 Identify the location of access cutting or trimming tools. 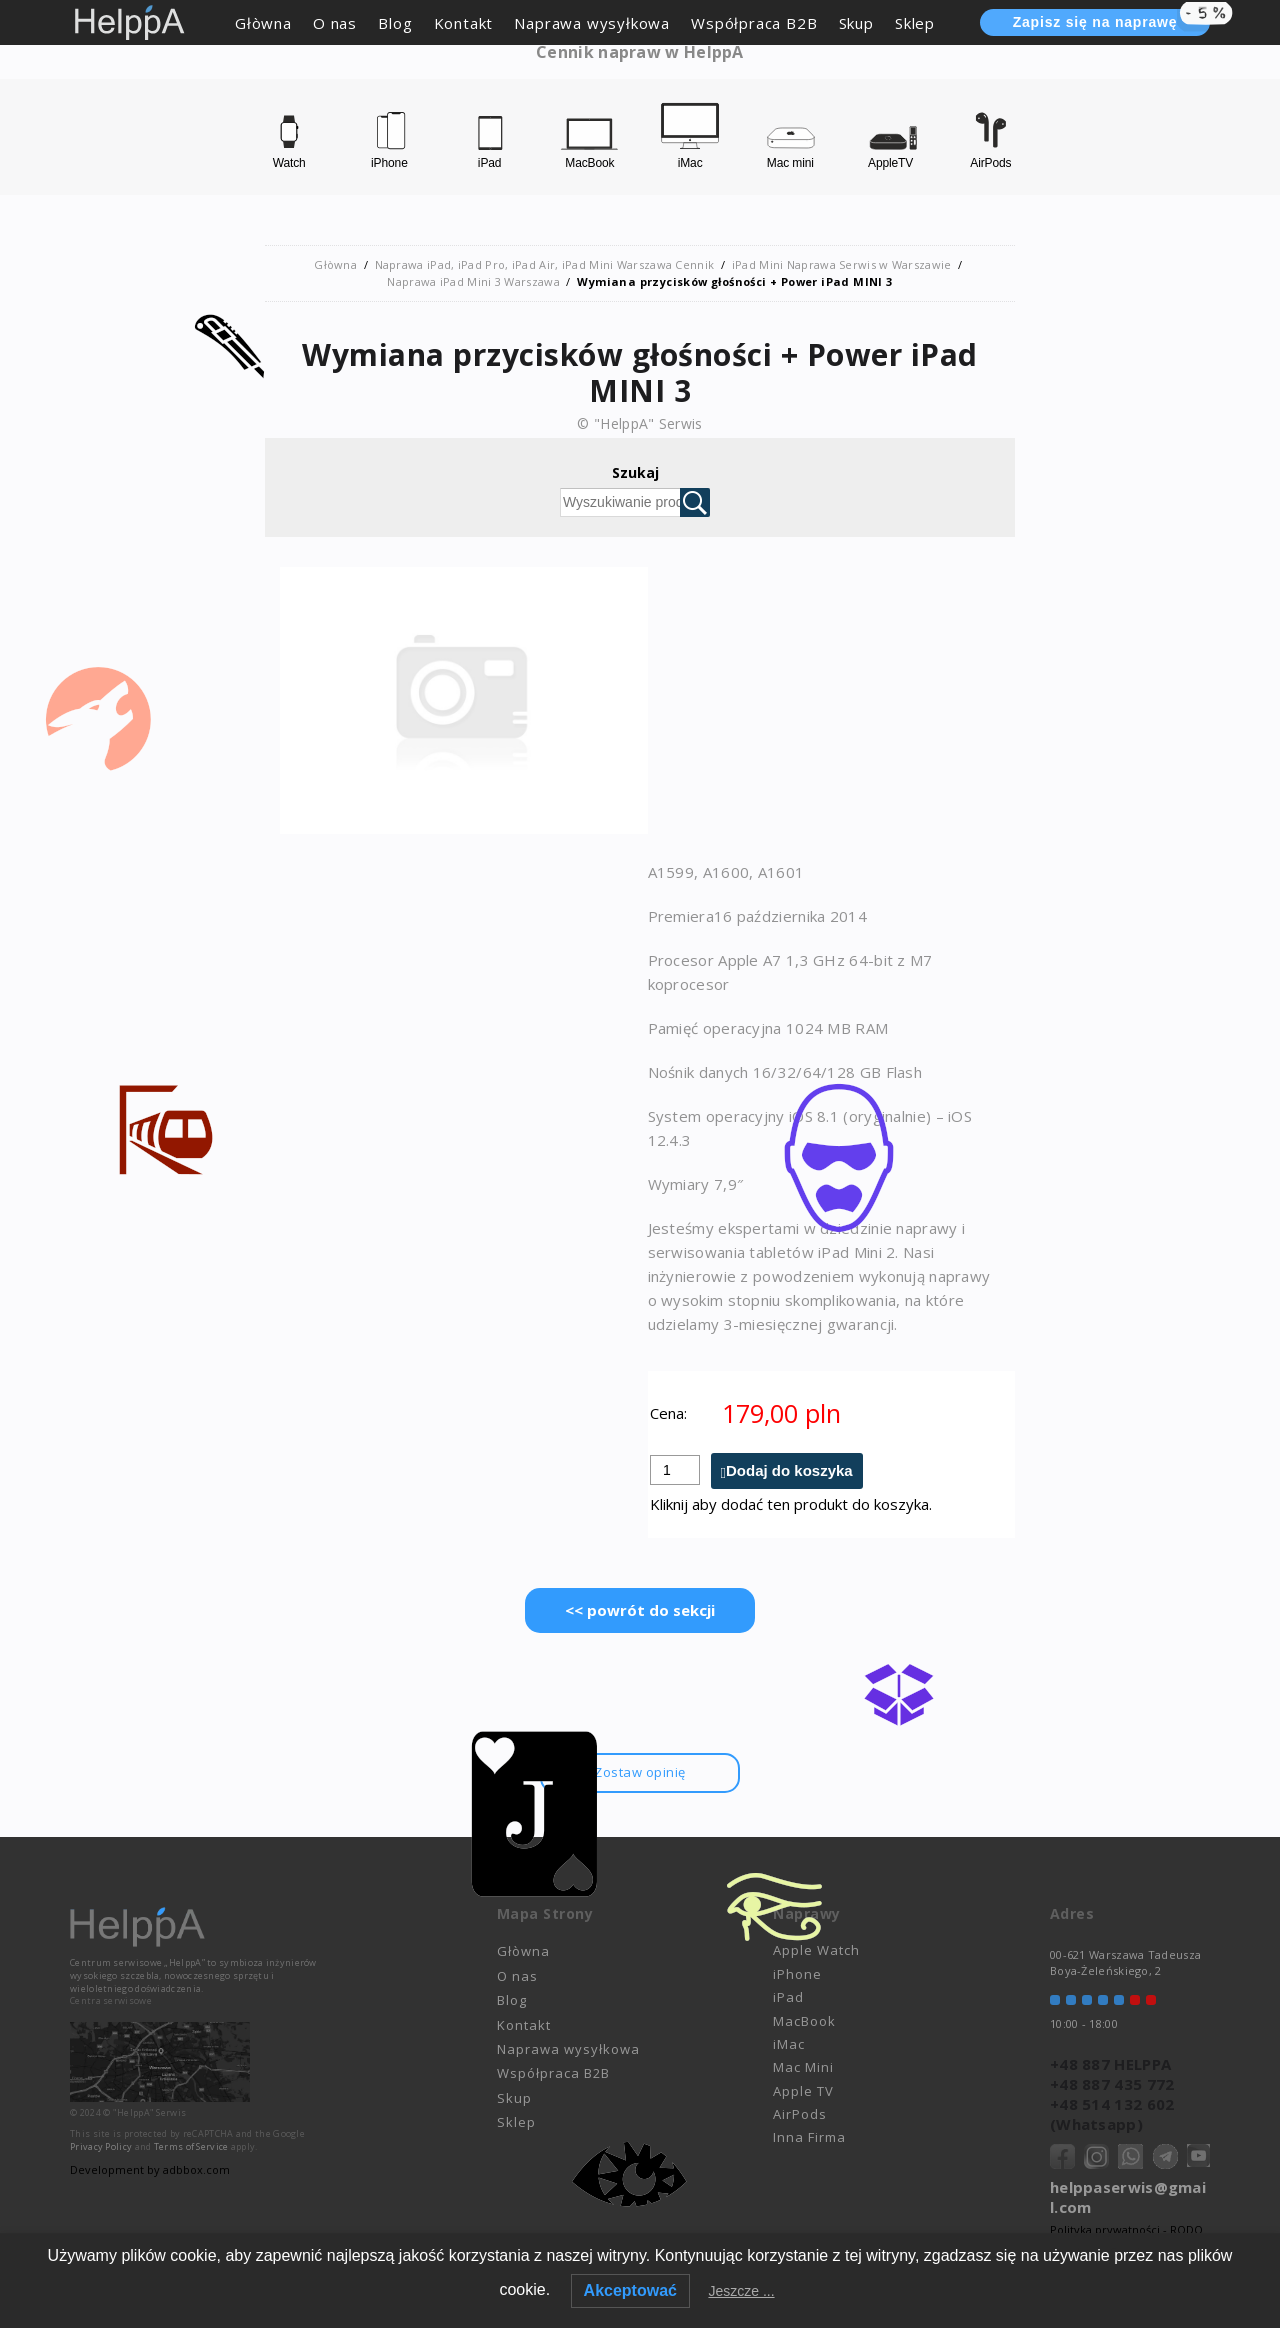
(229, 346).